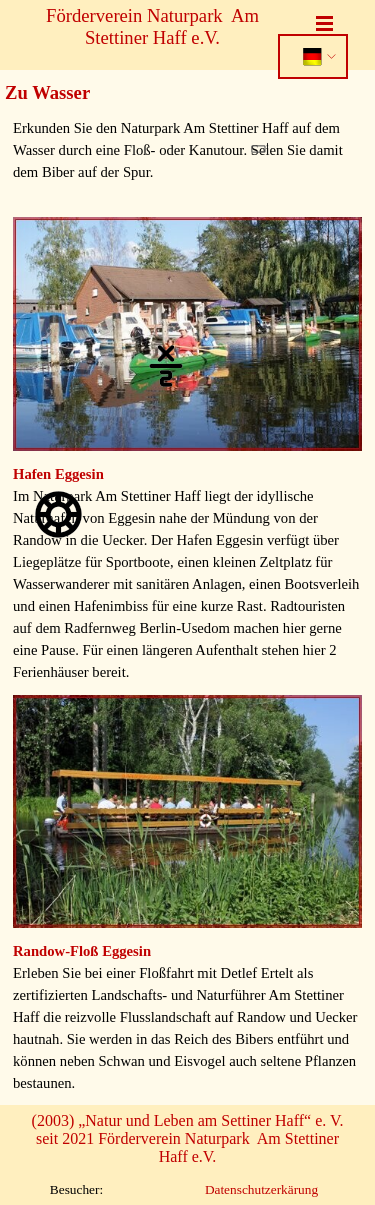 This screenshot has height=1205, width=375. What do you see at coordinates (58, 514) in the screenshot?
I see `access casino or gambling features` at bounding box center [58, 514].